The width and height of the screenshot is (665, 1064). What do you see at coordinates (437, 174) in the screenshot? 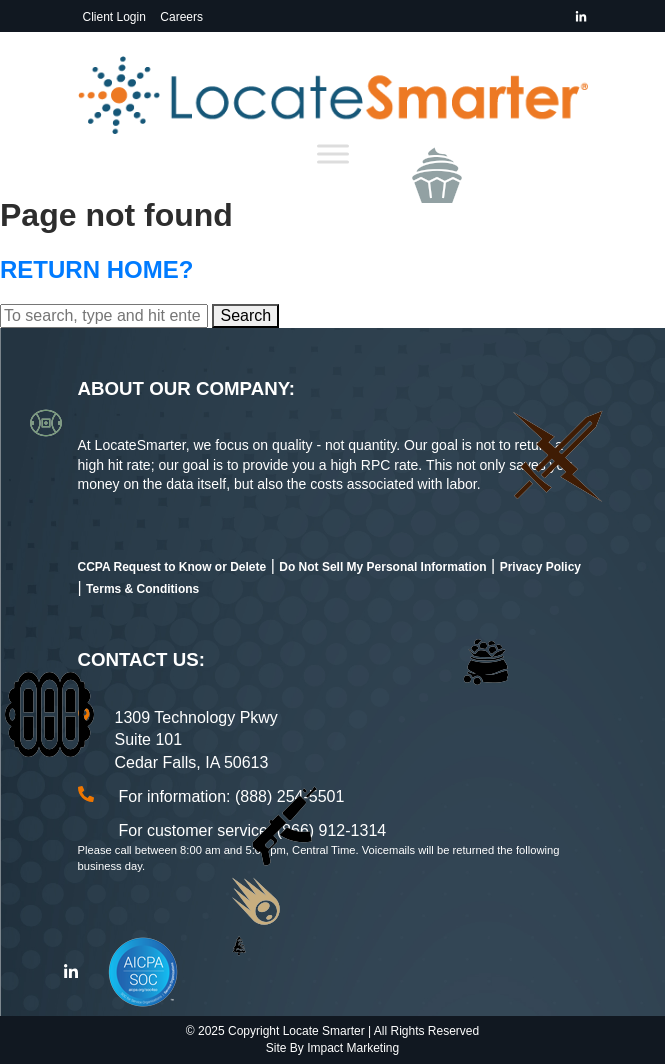
I see `access bakery or dessert options` at bounding box center [437, 174].